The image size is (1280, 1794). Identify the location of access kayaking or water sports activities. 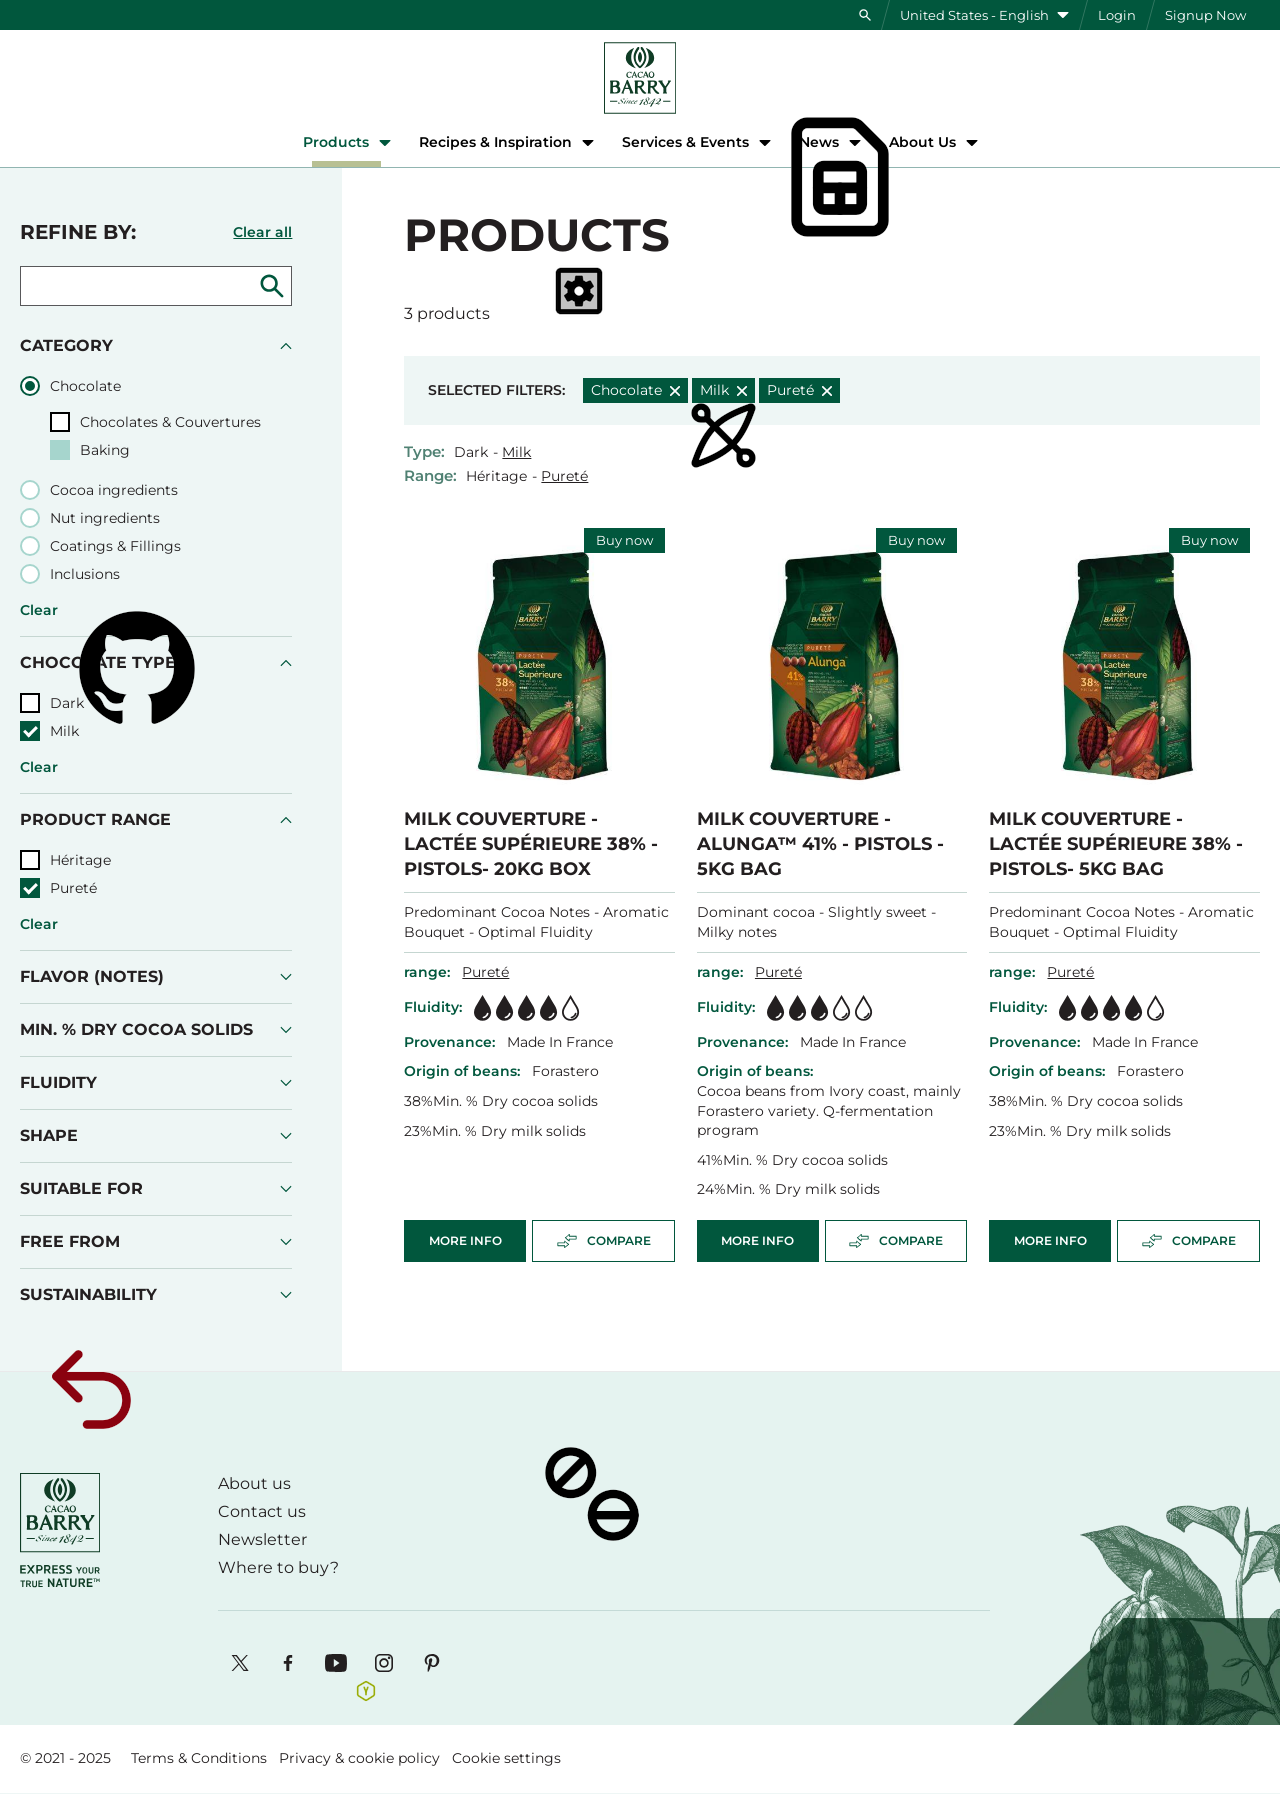
(723, 435).